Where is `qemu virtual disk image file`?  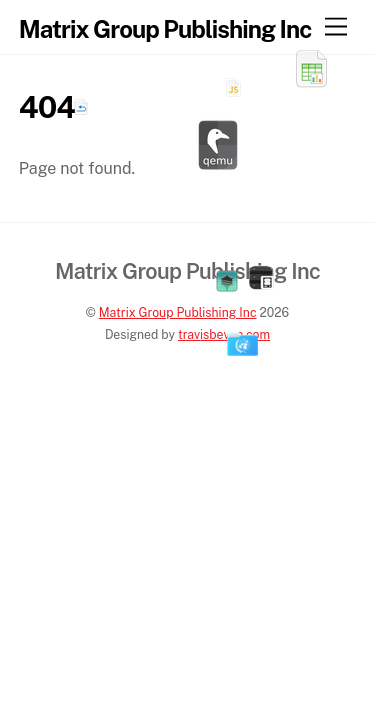 qemu virtual disk image file is located at coordinates (218, 145).